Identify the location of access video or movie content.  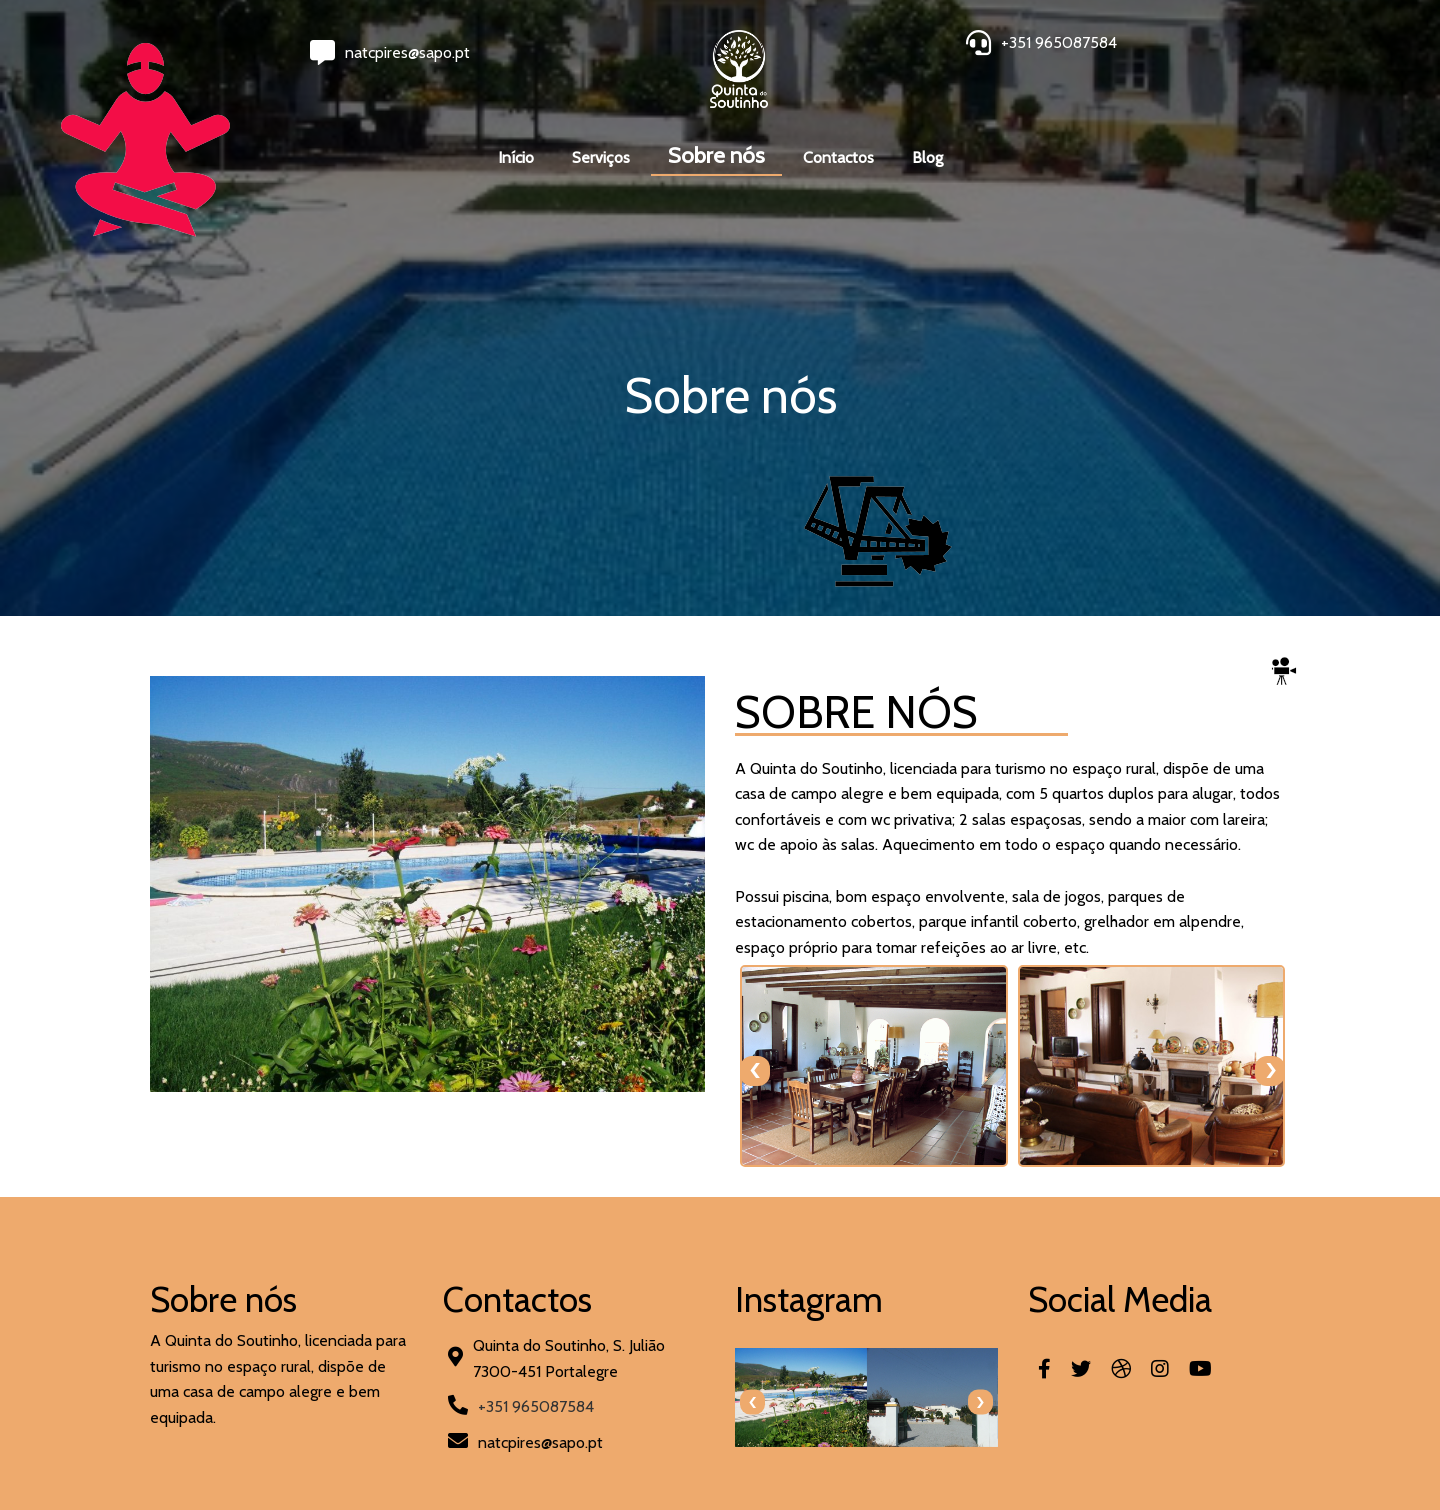
(1284, 670).